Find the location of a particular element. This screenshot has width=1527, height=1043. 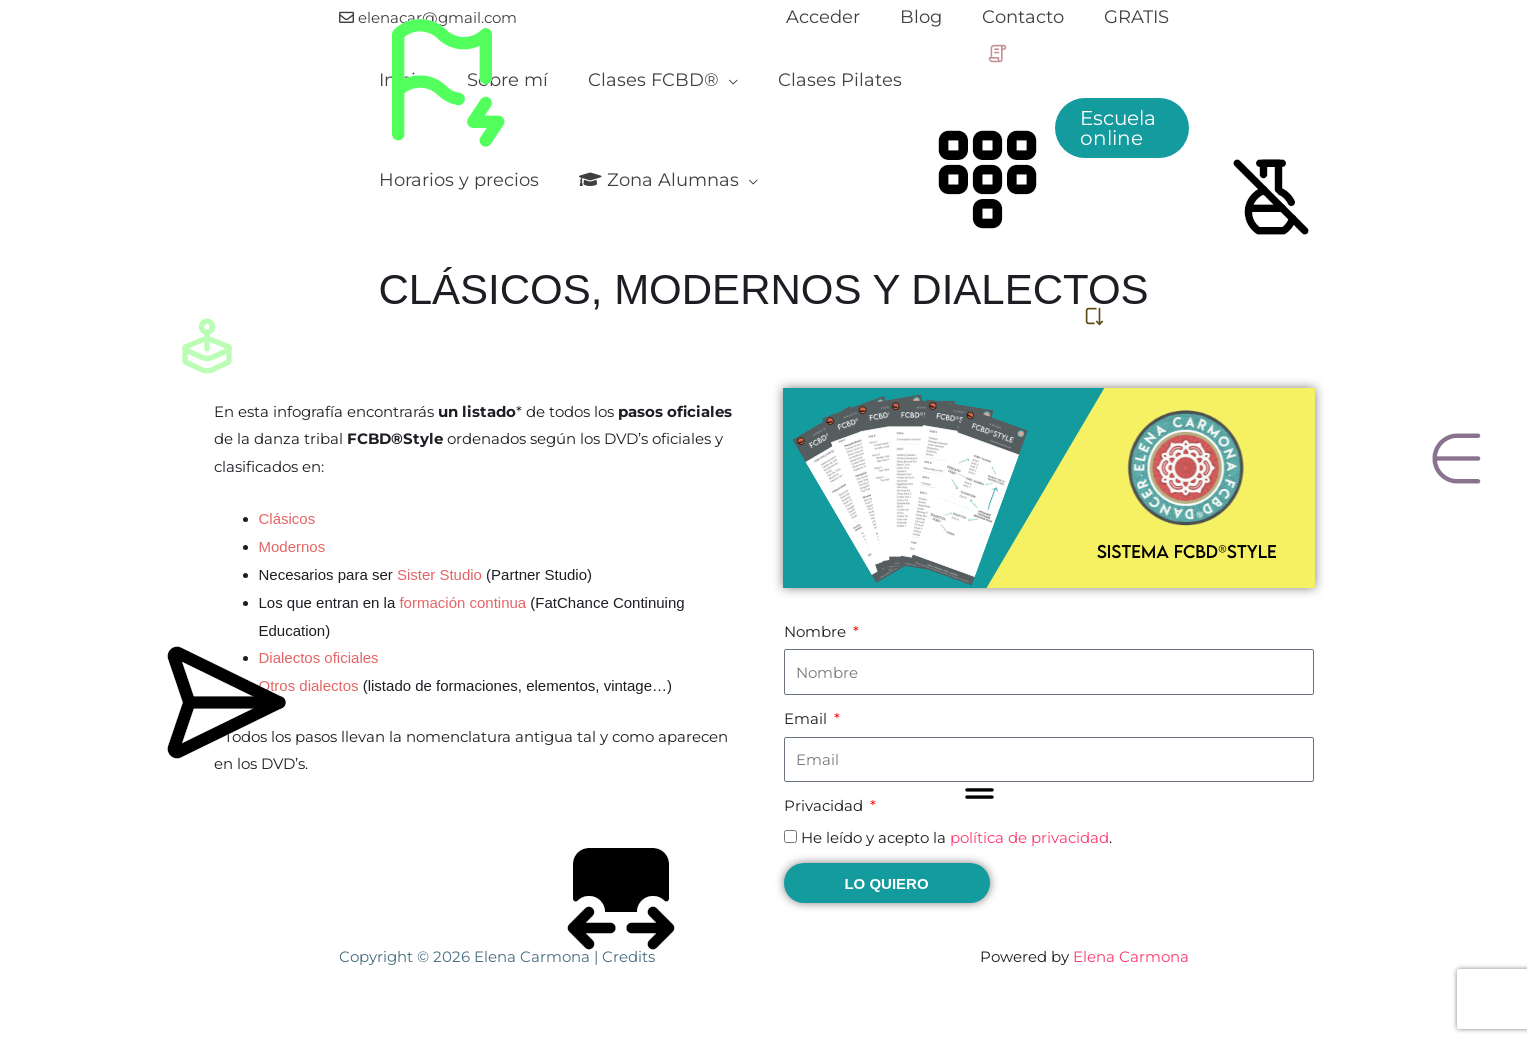

send a message is located at coordinates (223, 702).